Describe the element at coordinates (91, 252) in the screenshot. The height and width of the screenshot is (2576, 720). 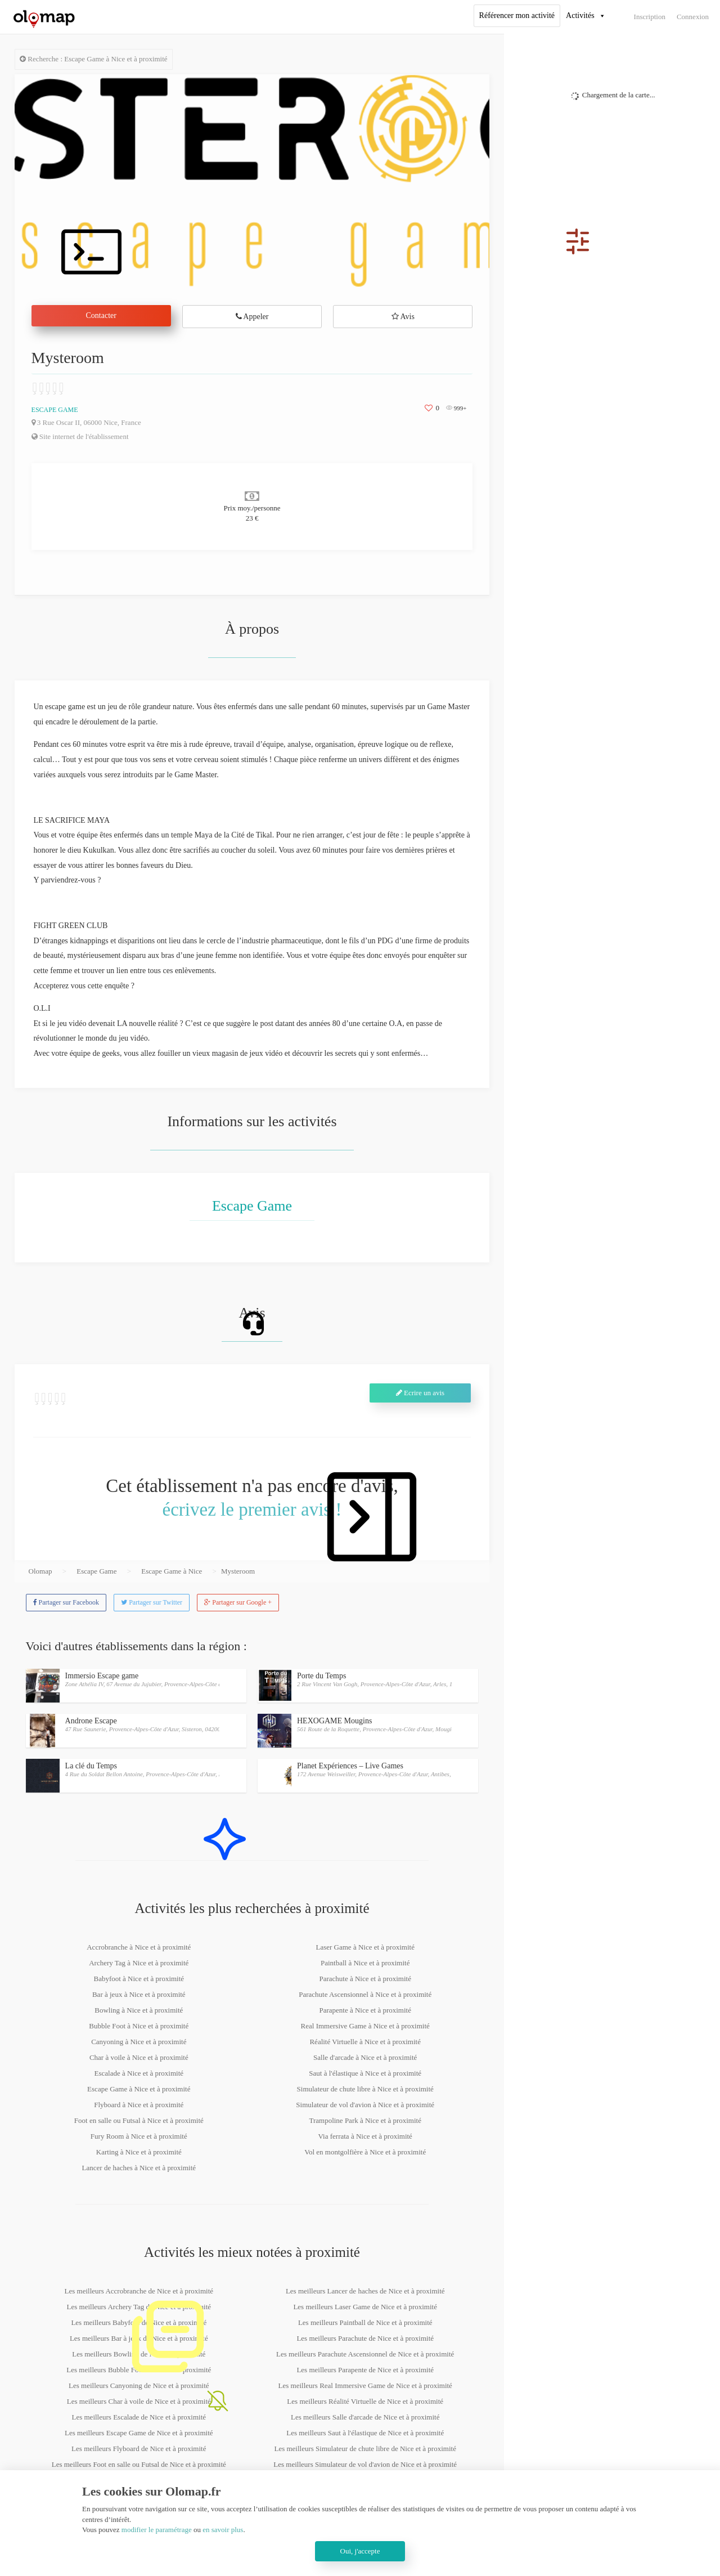
I see `open command line terminal` at that location.